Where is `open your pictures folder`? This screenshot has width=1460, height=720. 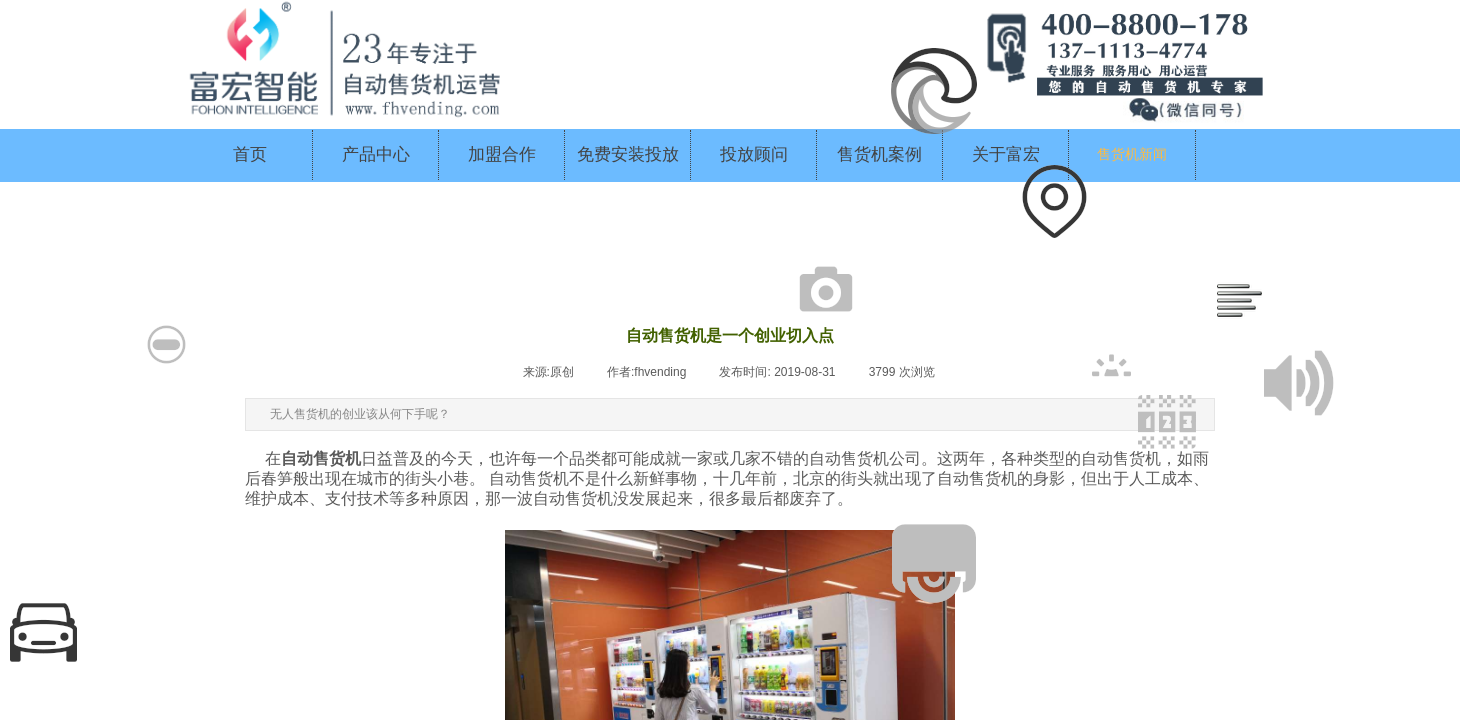 open your pictures folder is located at coordinates (826, 289).